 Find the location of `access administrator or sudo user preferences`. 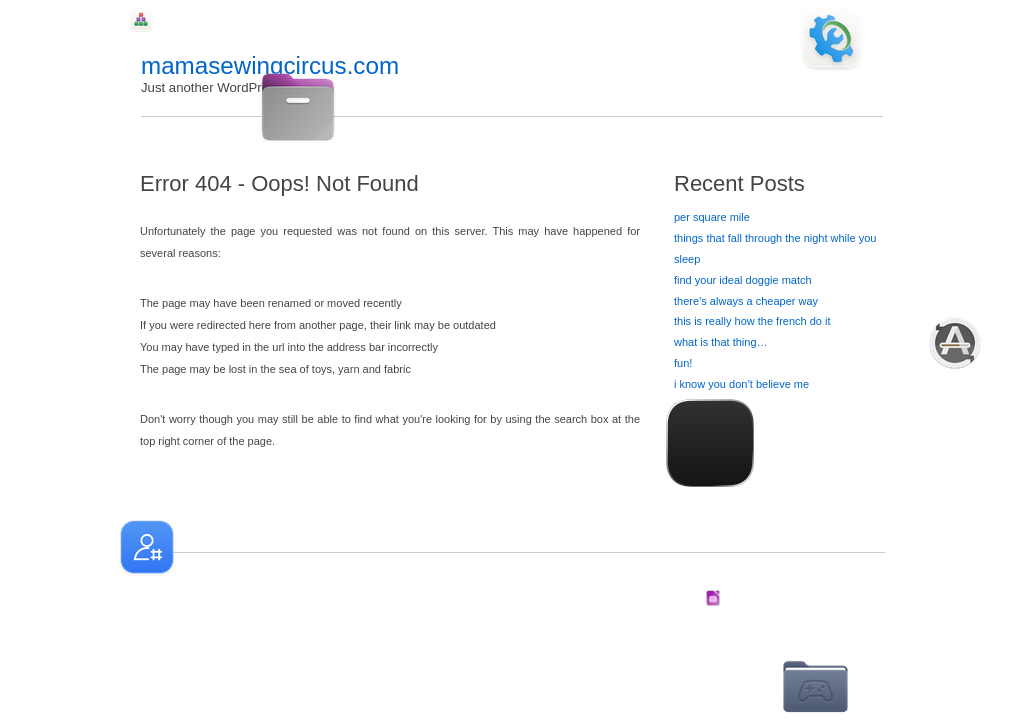

access administrator or sudo user preferences is located at coordinates (147, 548).